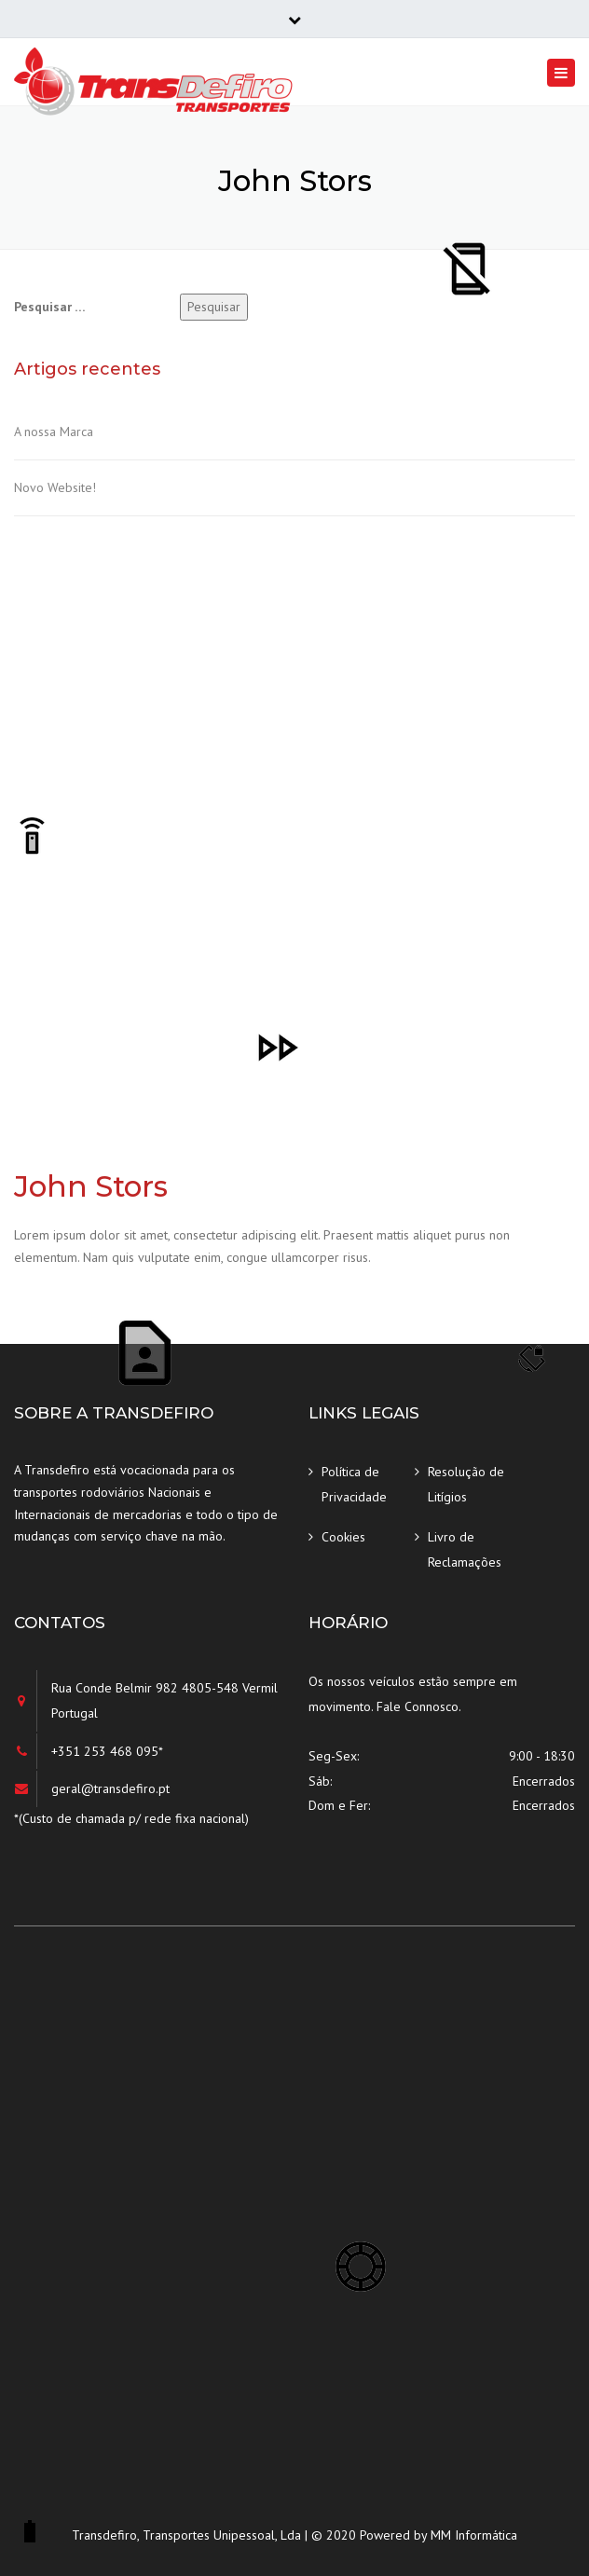  What do you see at coordinates (468, 268) in the screenshot?
I see `no cell phone service available` at bounding box center [468, 268].